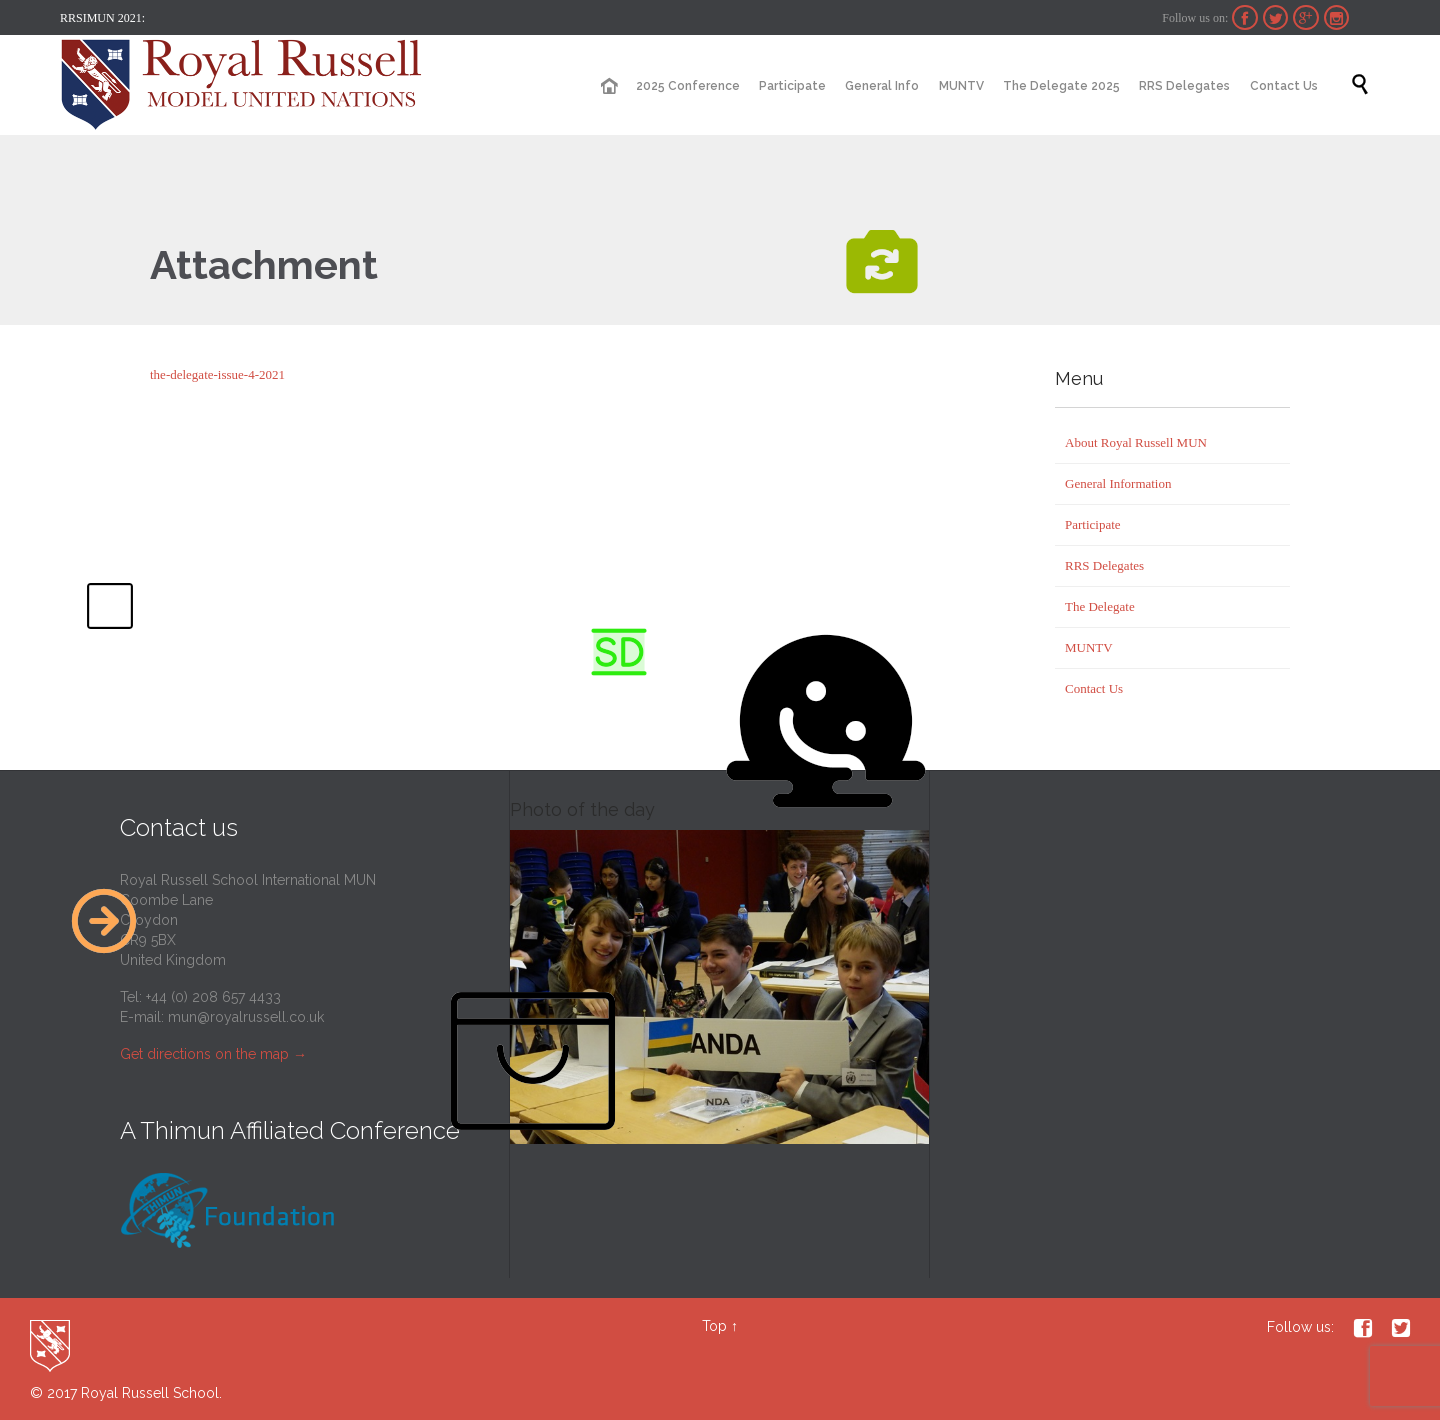 The image size is (1440, 1420). What do you see at coordinates (533, 1061) in the screenshot?
I see `view your shopping bag` at bounding box center [533, 1061].